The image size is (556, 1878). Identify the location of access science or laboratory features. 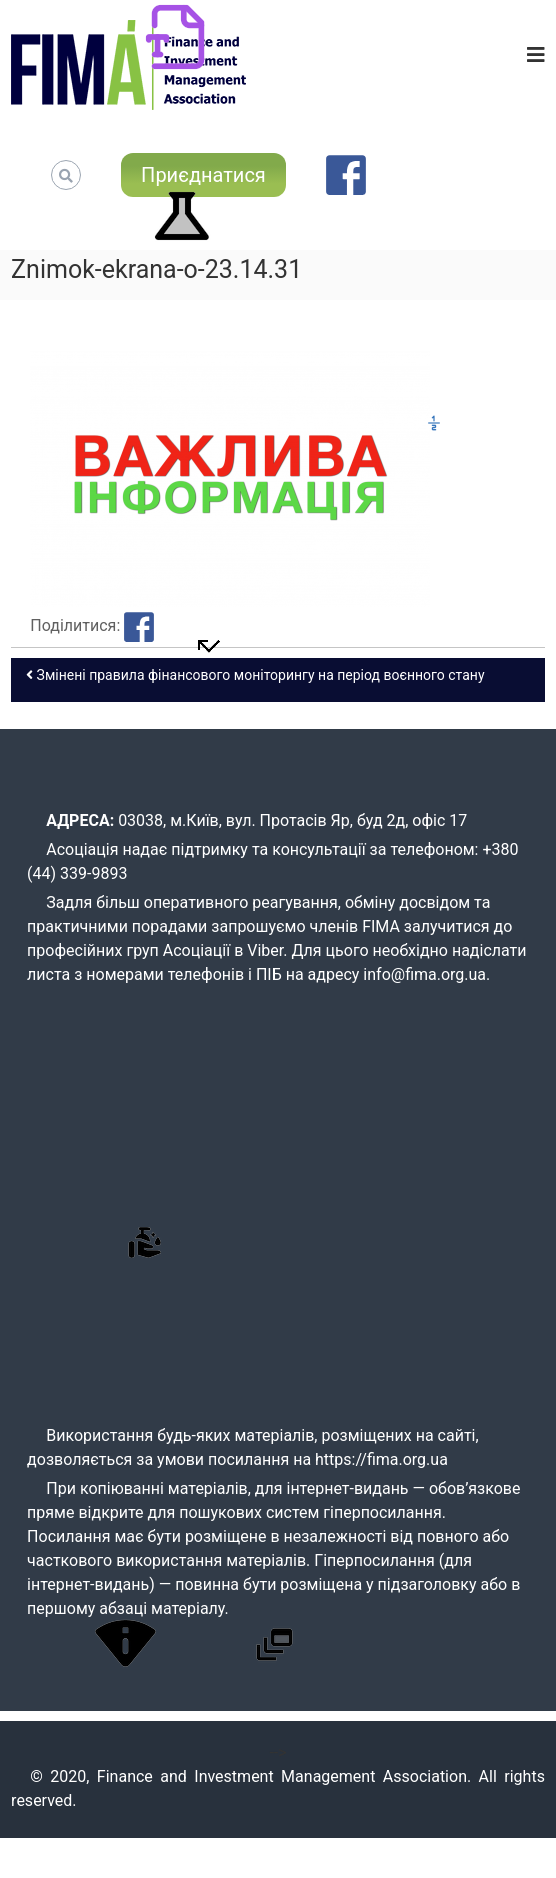
(182, 216).